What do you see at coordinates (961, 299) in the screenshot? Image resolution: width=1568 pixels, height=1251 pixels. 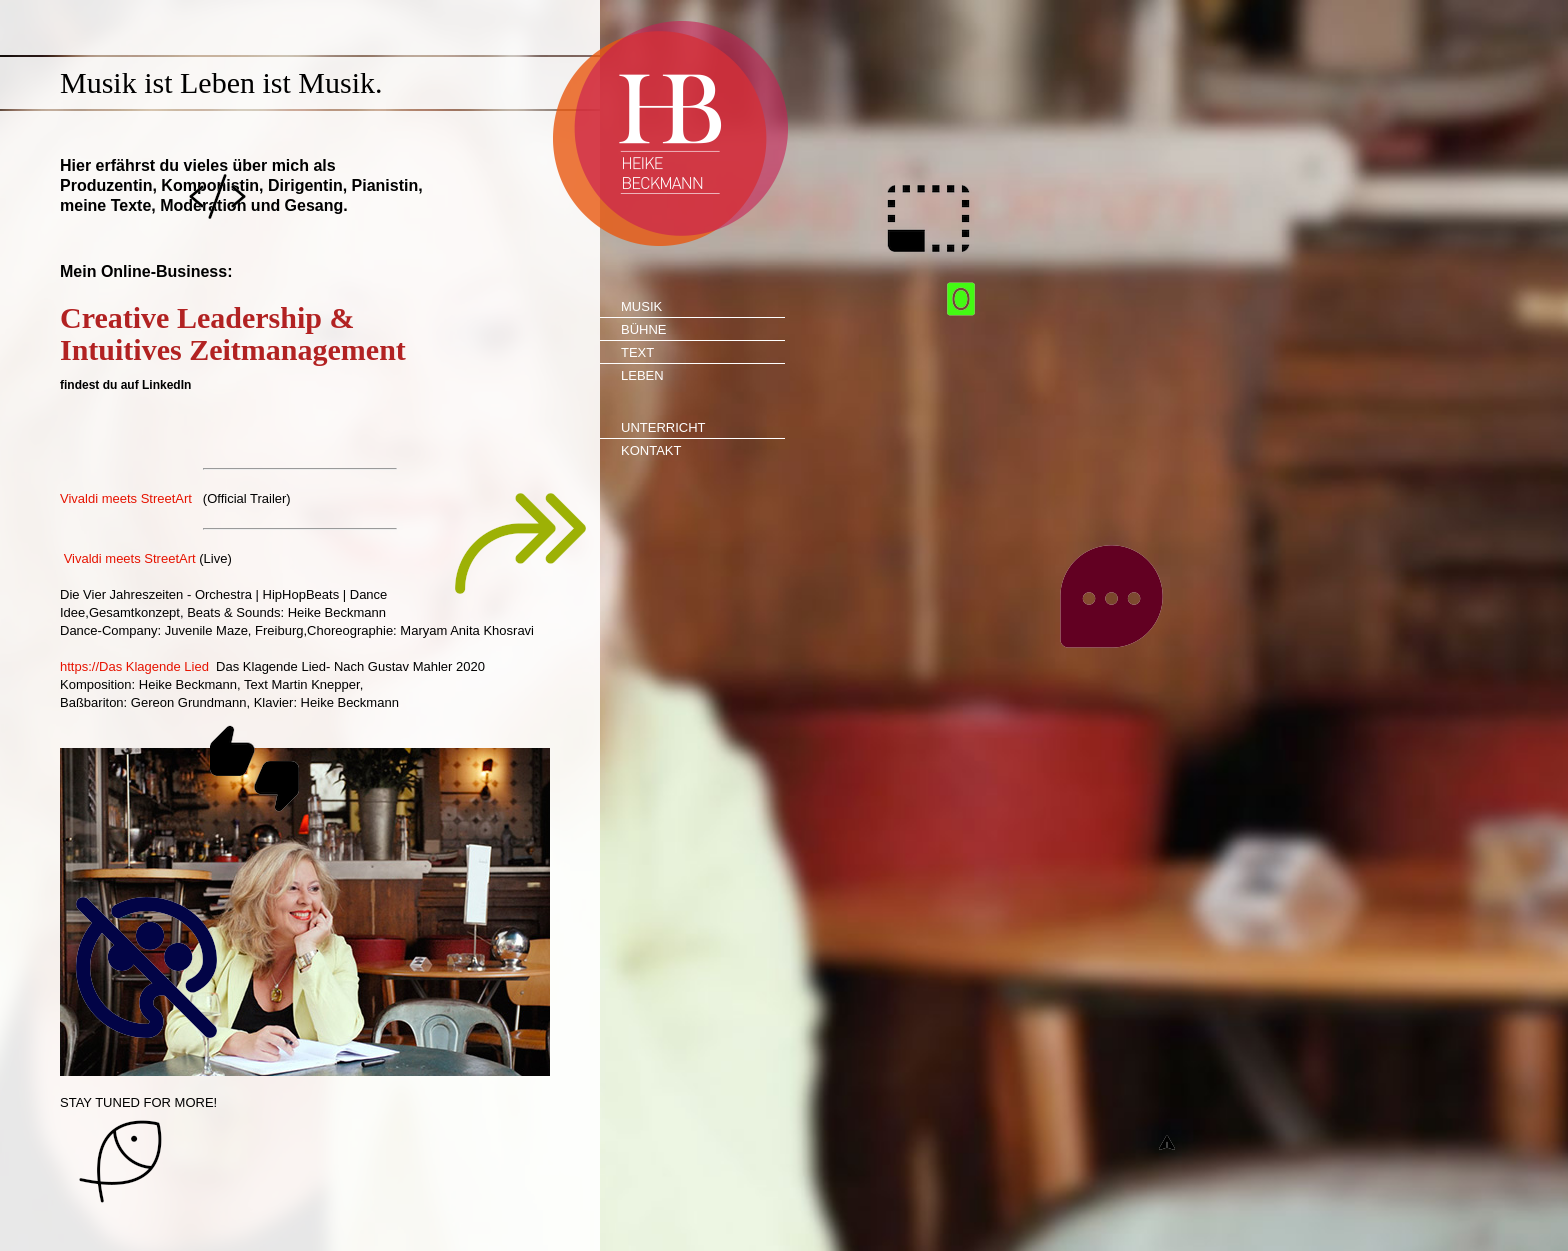 I see `indicates zero or no items` at bounding box center [961, 299].